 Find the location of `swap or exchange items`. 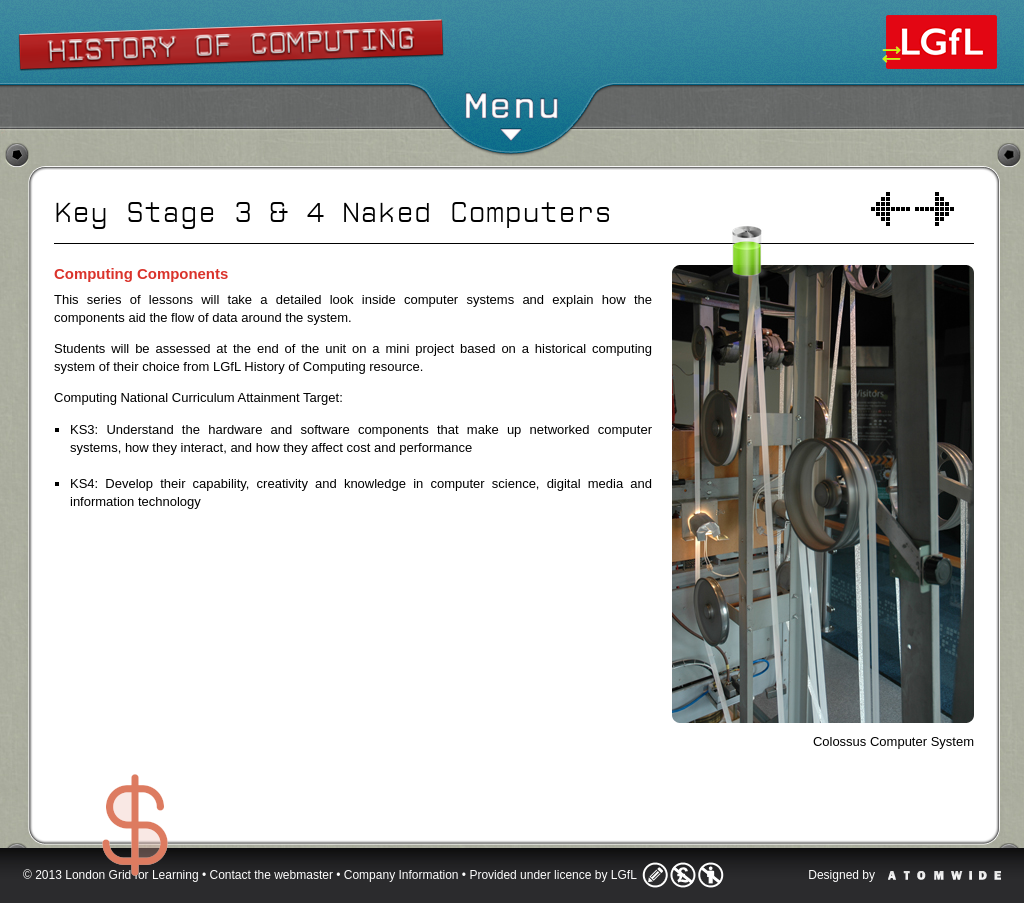

swap or exchange items is located at coordinates (891, 54).